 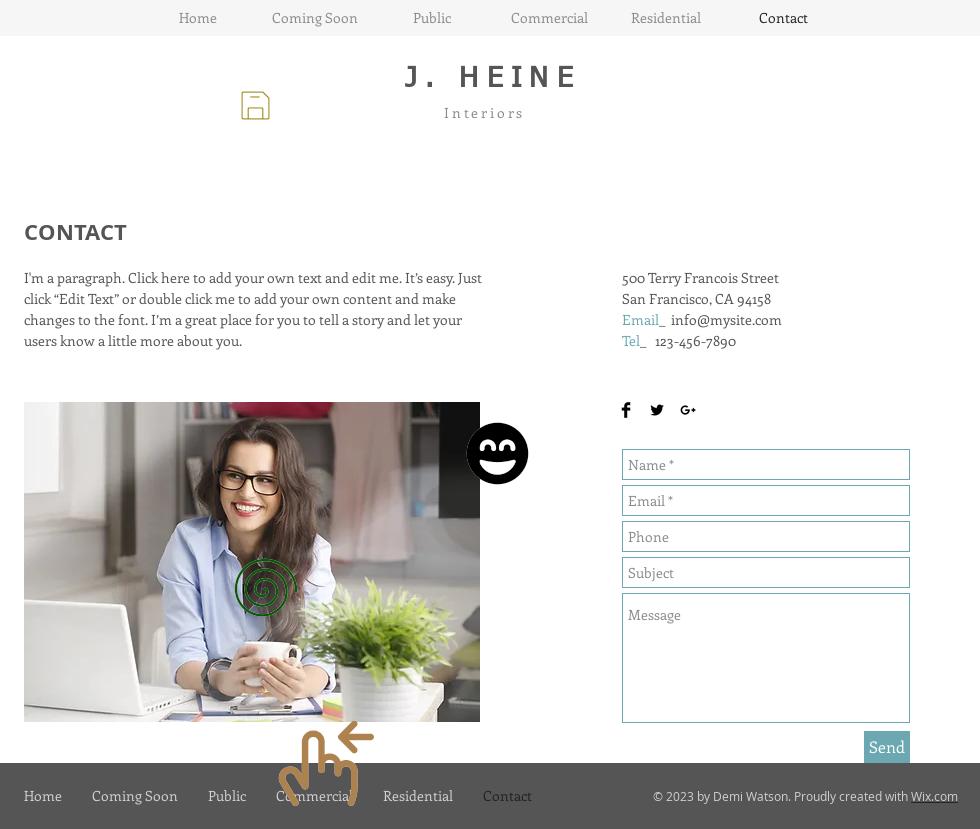 I want to click on swipe left to navigate or dismiss, so click(x=321, y=766).